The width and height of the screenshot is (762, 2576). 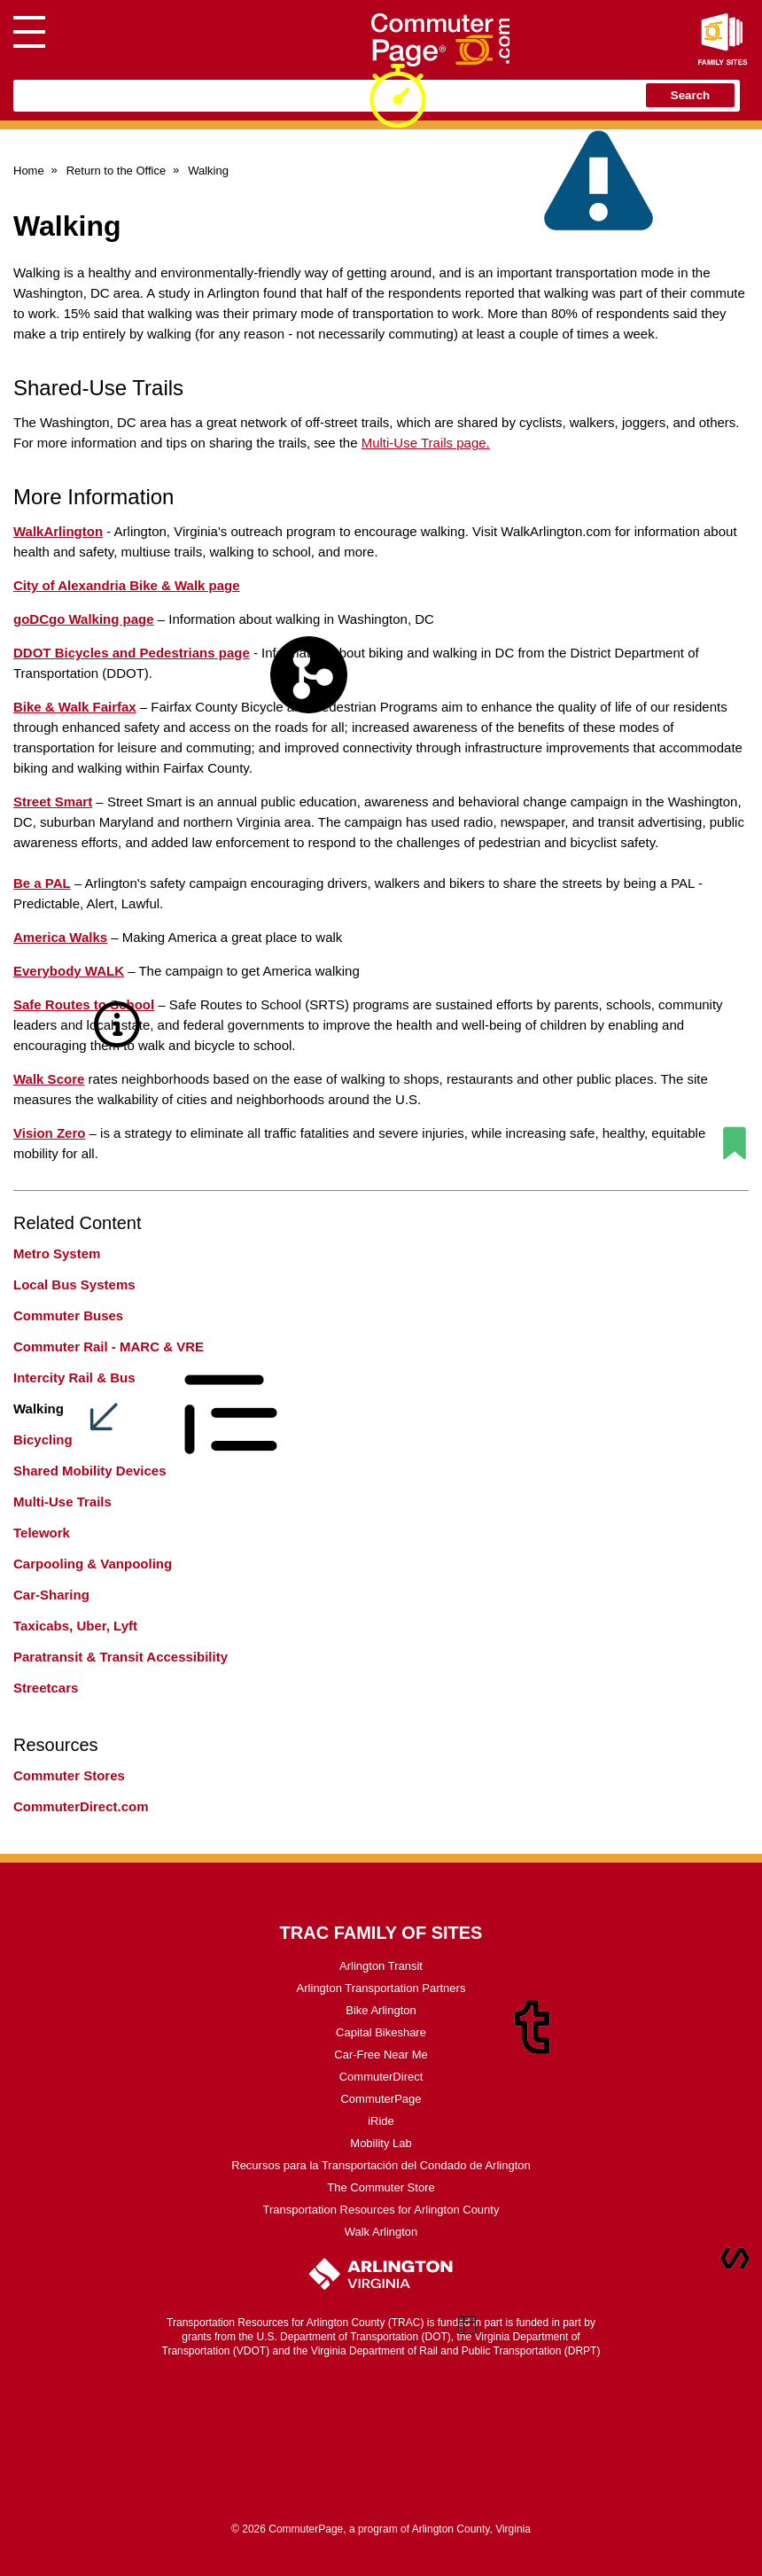 What do you see at coordinates (117, 1024) in the screenshot?
I see `view more information or details` at bounding box center [117, 1024].